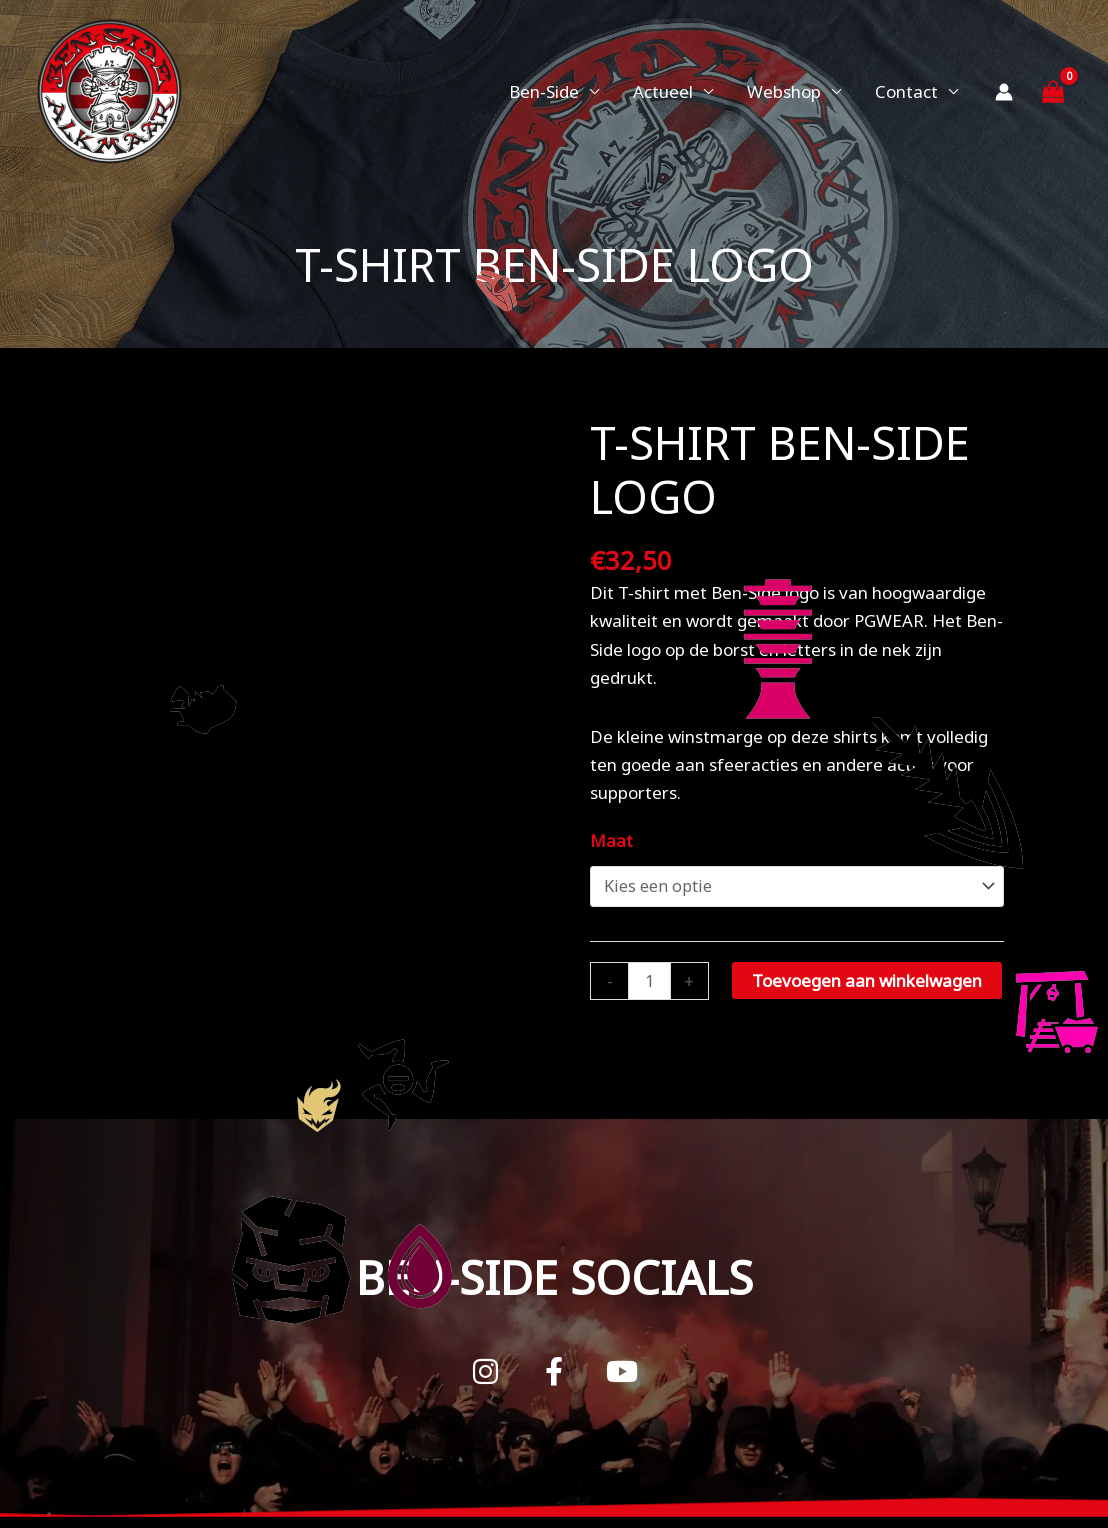  Describe the element at coordinates (402, 1085) in the screenshot. I see `sicilian cultural or regional symbol` at that location.